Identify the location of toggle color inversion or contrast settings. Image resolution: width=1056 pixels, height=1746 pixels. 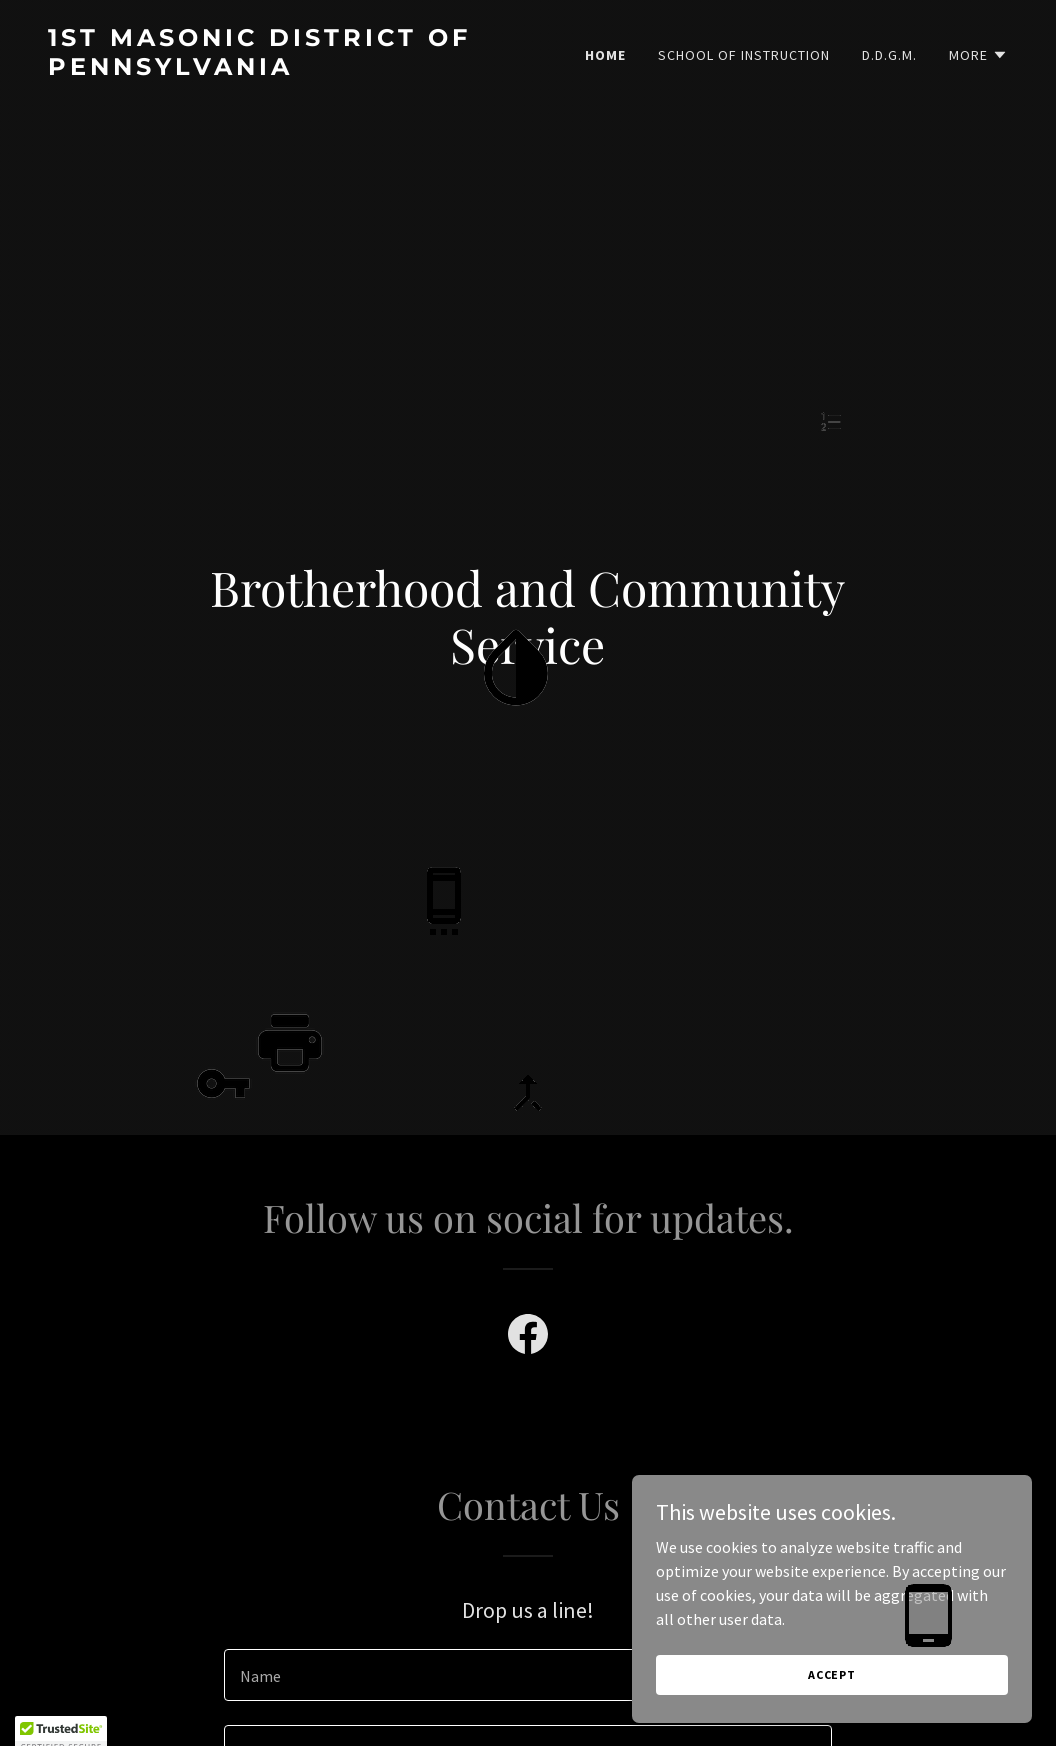
(516, 667).